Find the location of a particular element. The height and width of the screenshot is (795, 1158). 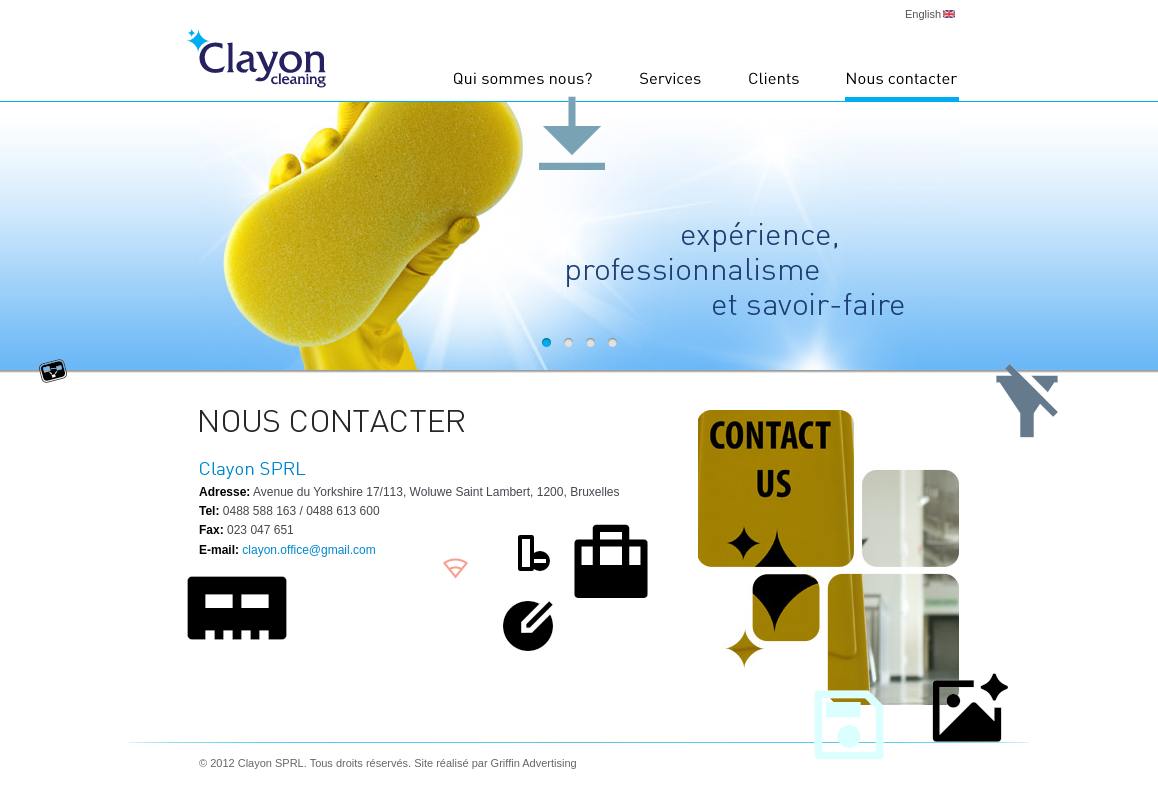

download a file to your device is located at coordinates (572, 137).